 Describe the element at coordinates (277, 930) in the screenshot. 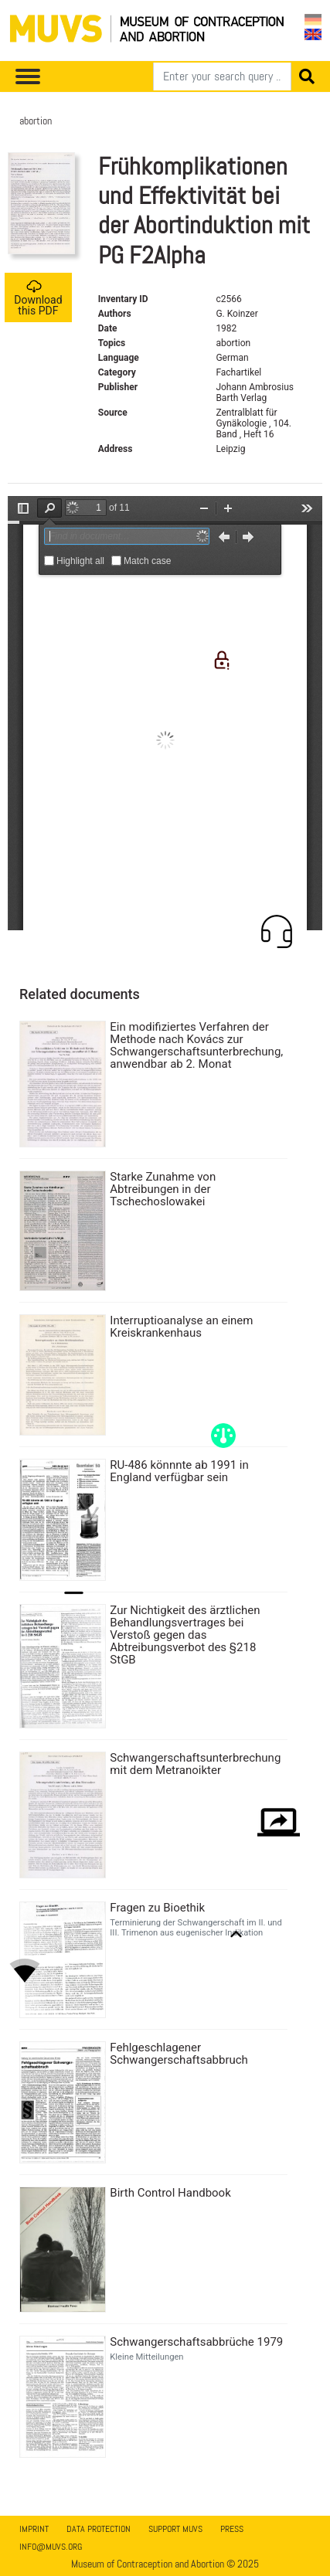

I see `contact customer support` at that location.